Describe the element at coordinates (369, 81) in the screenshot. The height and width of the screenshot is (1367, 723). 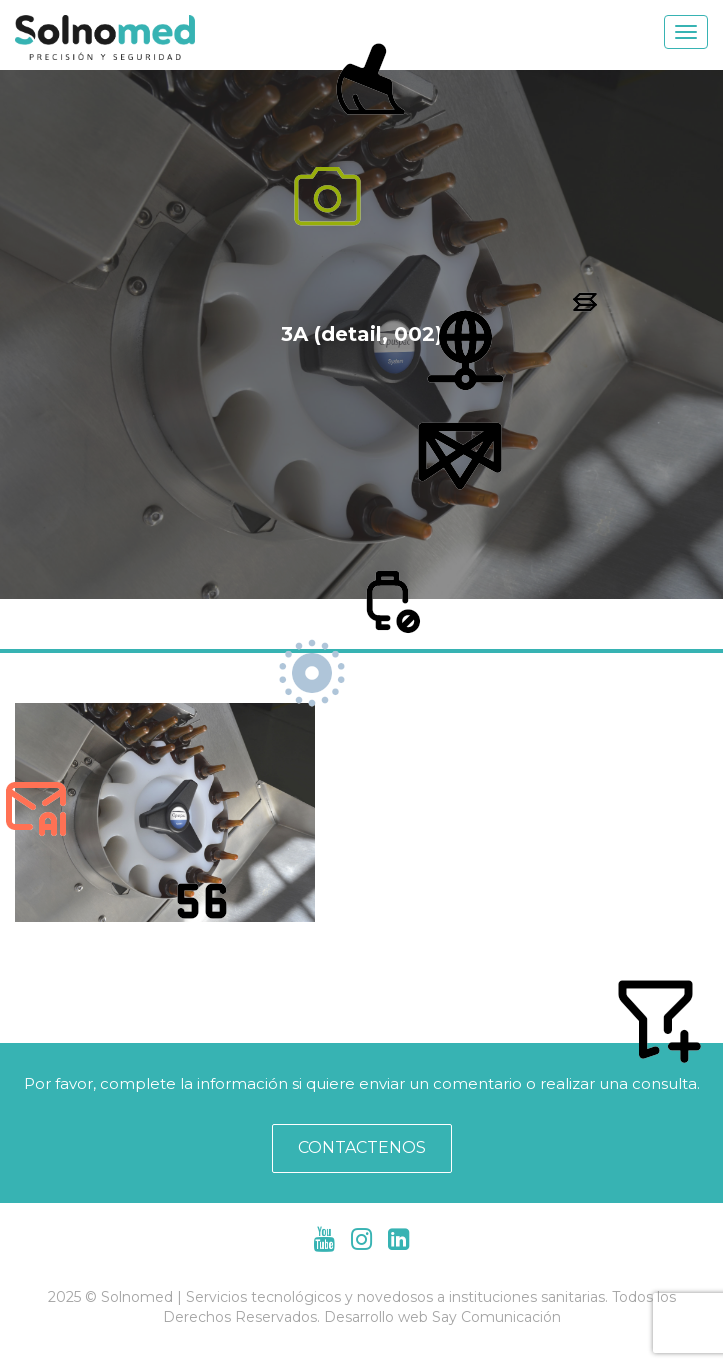
I see `clear or sweep away items` at that location.